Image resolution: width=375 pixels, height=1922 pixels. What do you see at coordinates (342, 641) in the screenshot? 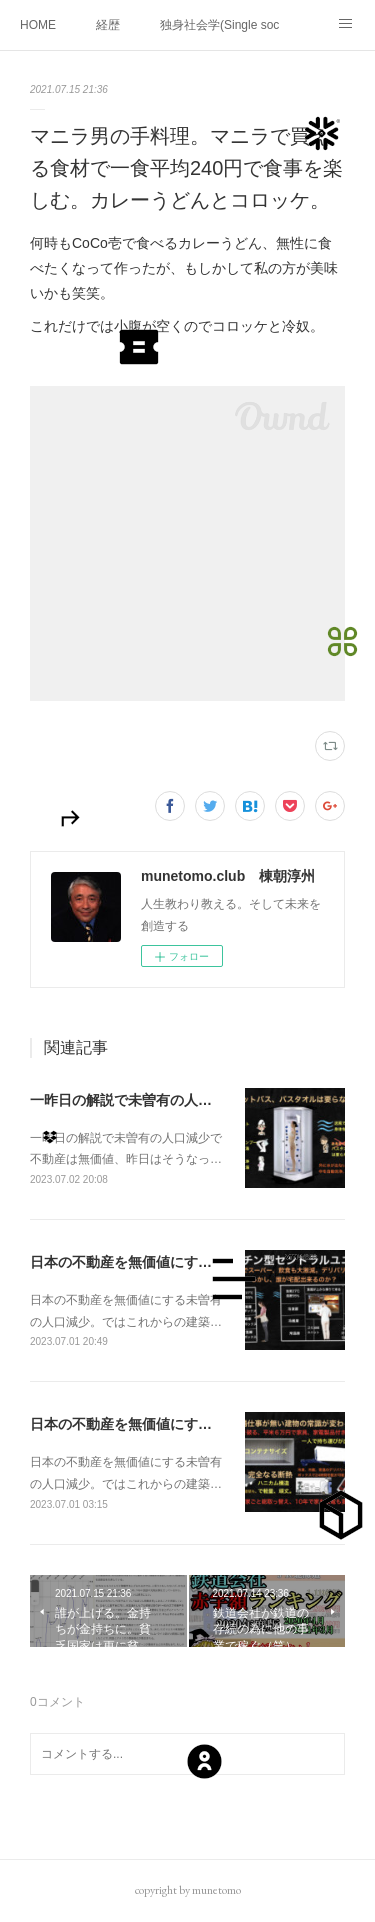
I see `open the app drawer or menu` at bounding box center [342, 641].